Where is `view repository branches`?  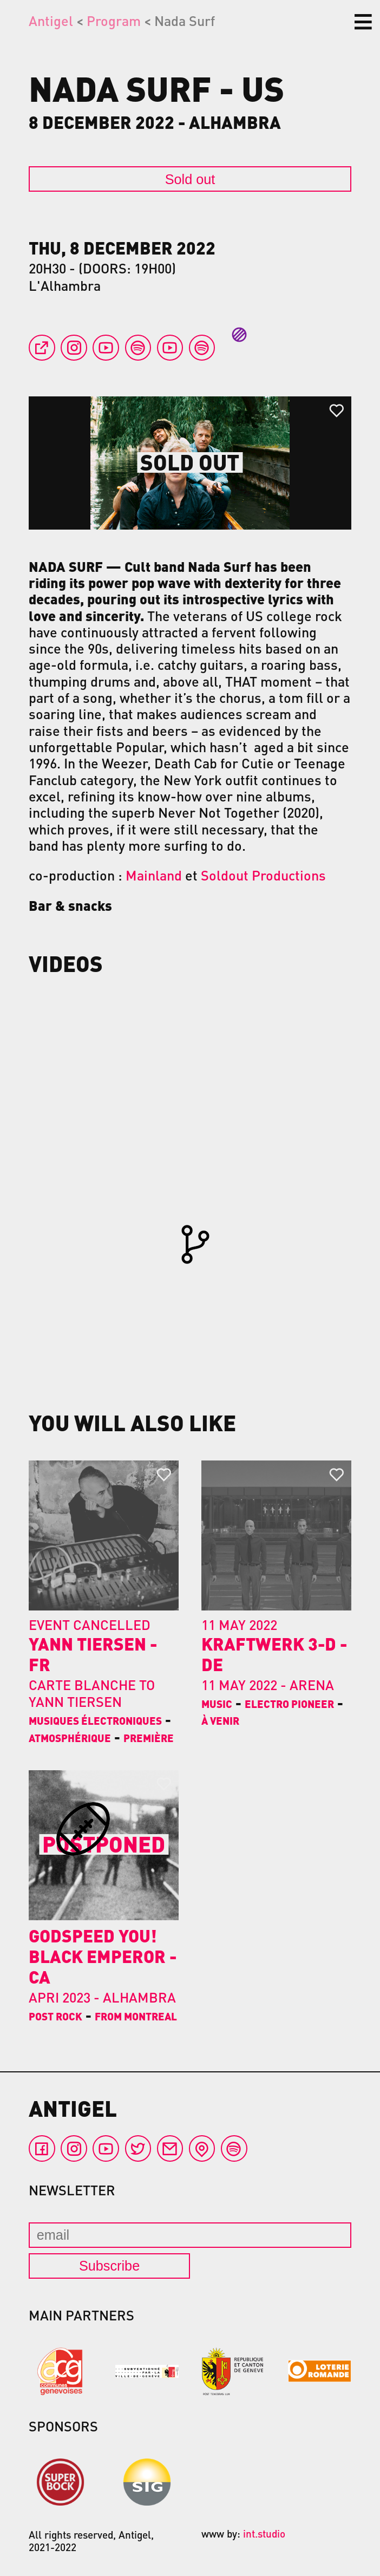 view repository branches is located at coordinates (195, 1244).